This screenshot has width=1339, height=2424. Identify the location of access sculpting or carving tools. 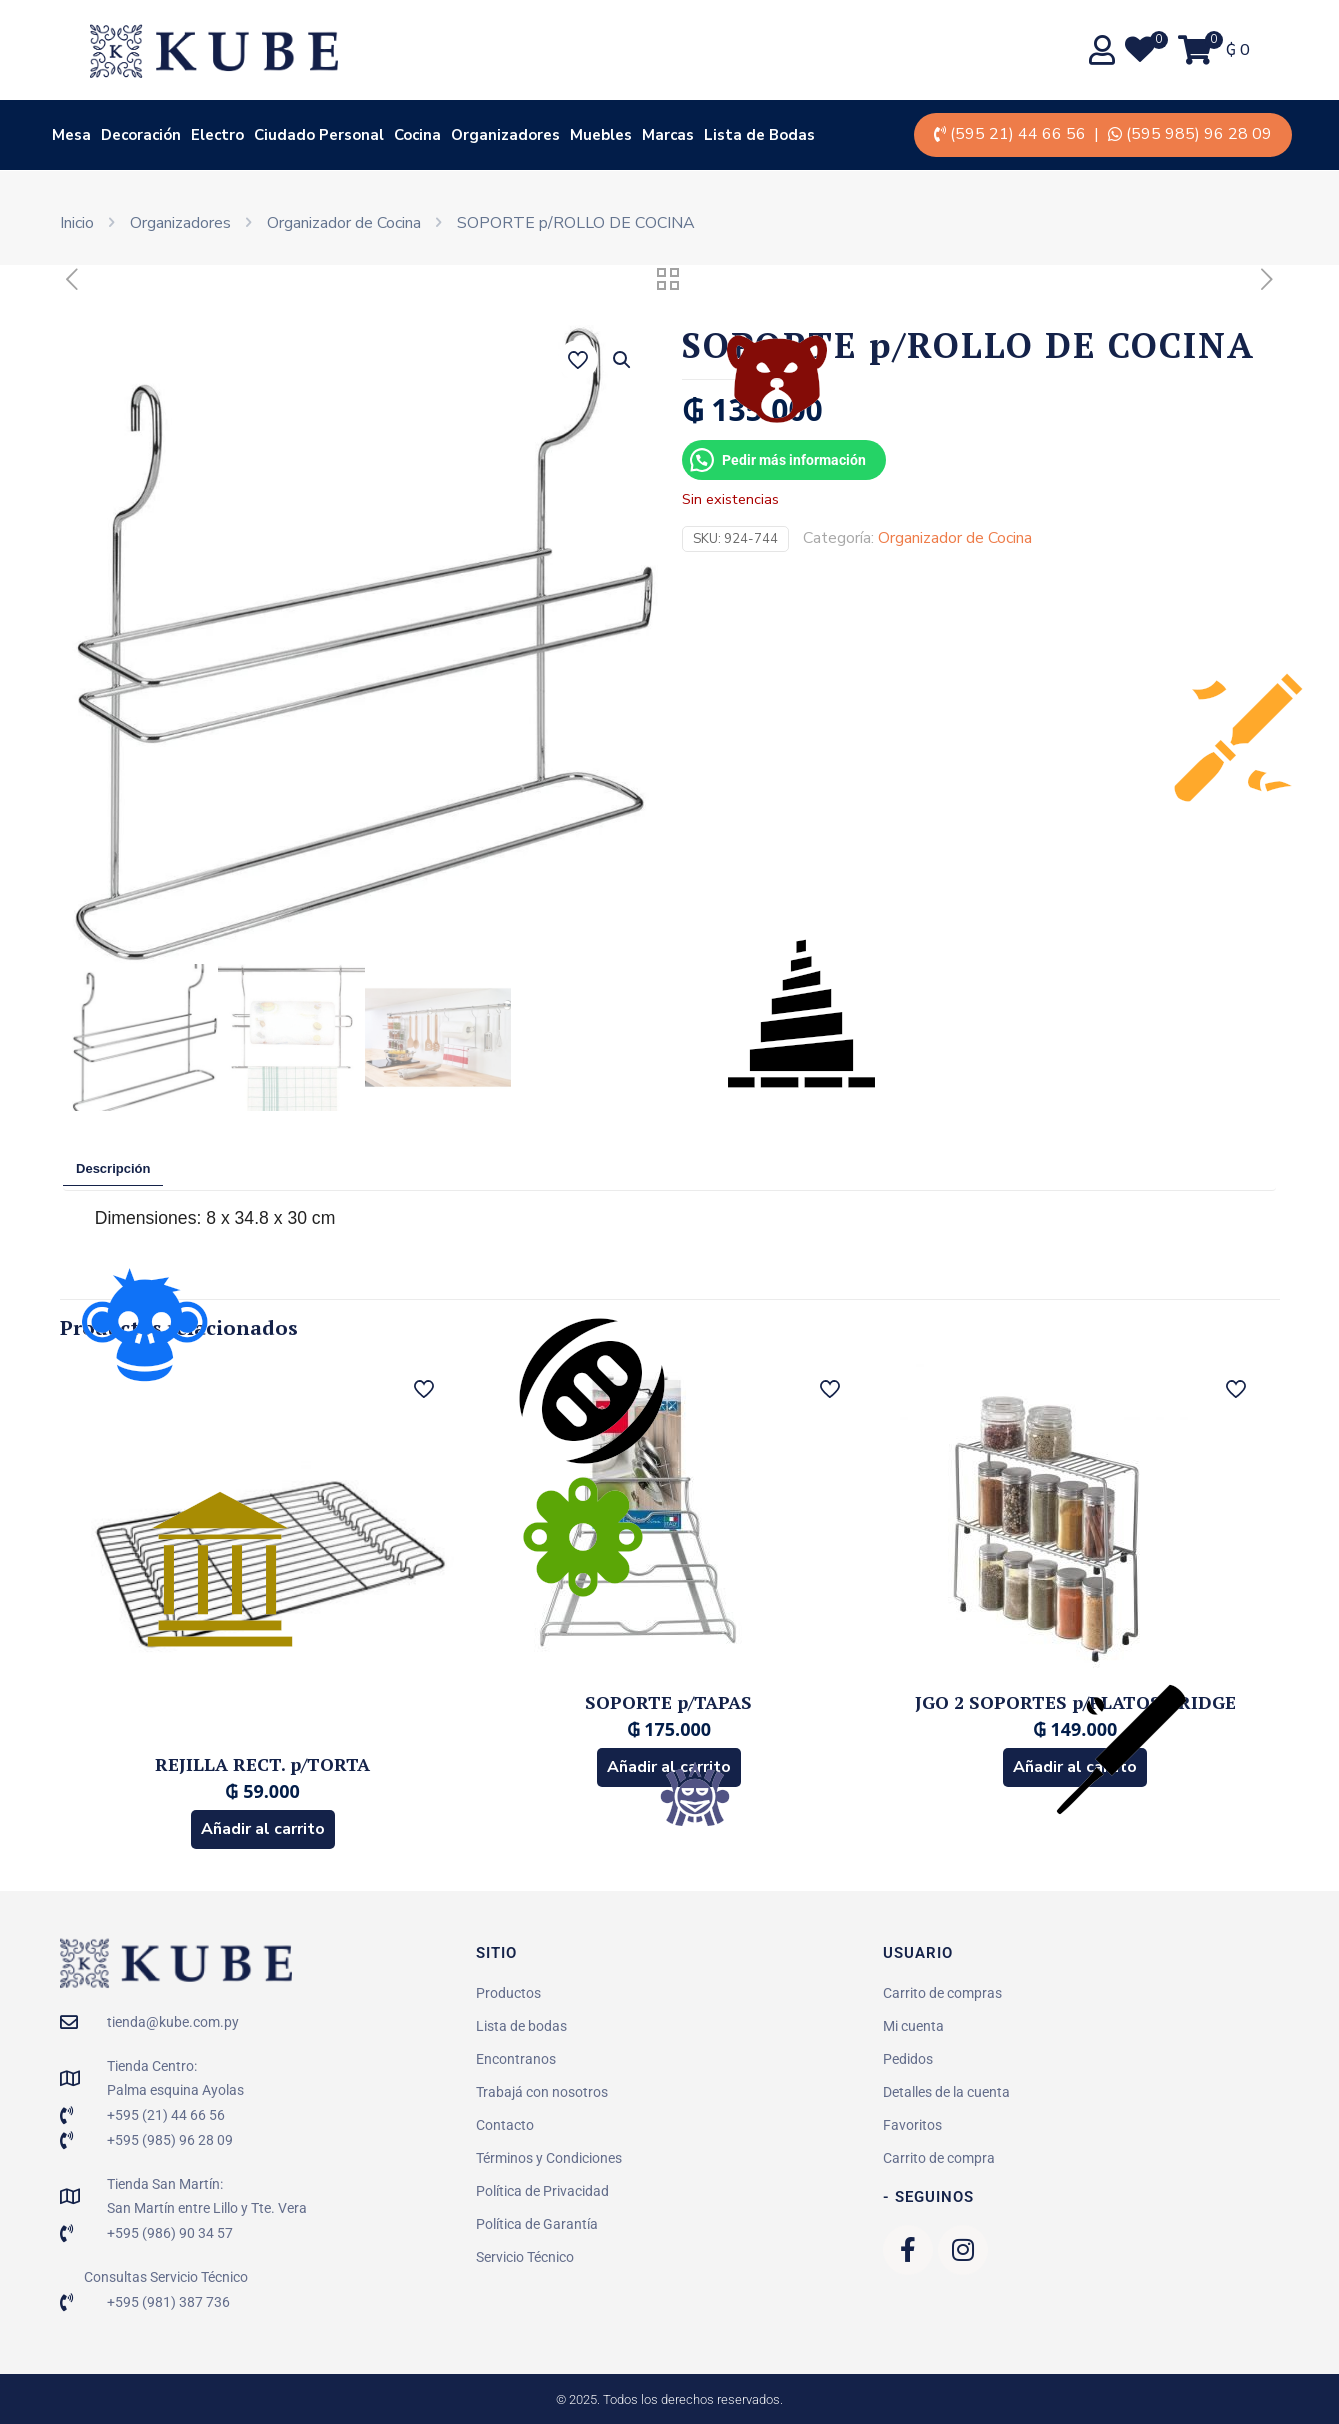
(1239, 736).